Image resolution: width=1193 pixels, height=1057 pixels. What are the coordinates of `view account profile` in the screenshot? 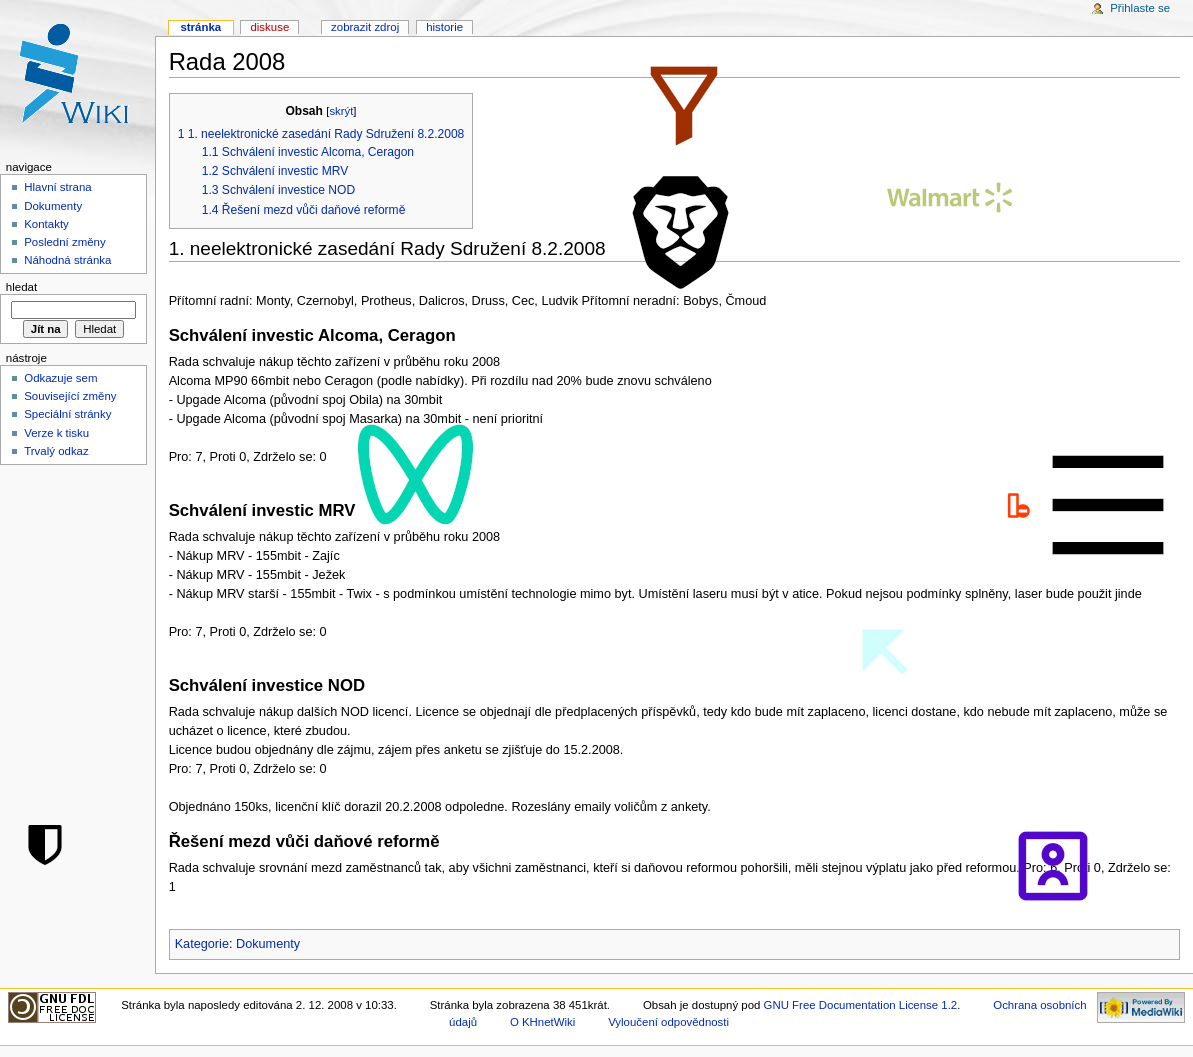 It's located at (1053, 866).